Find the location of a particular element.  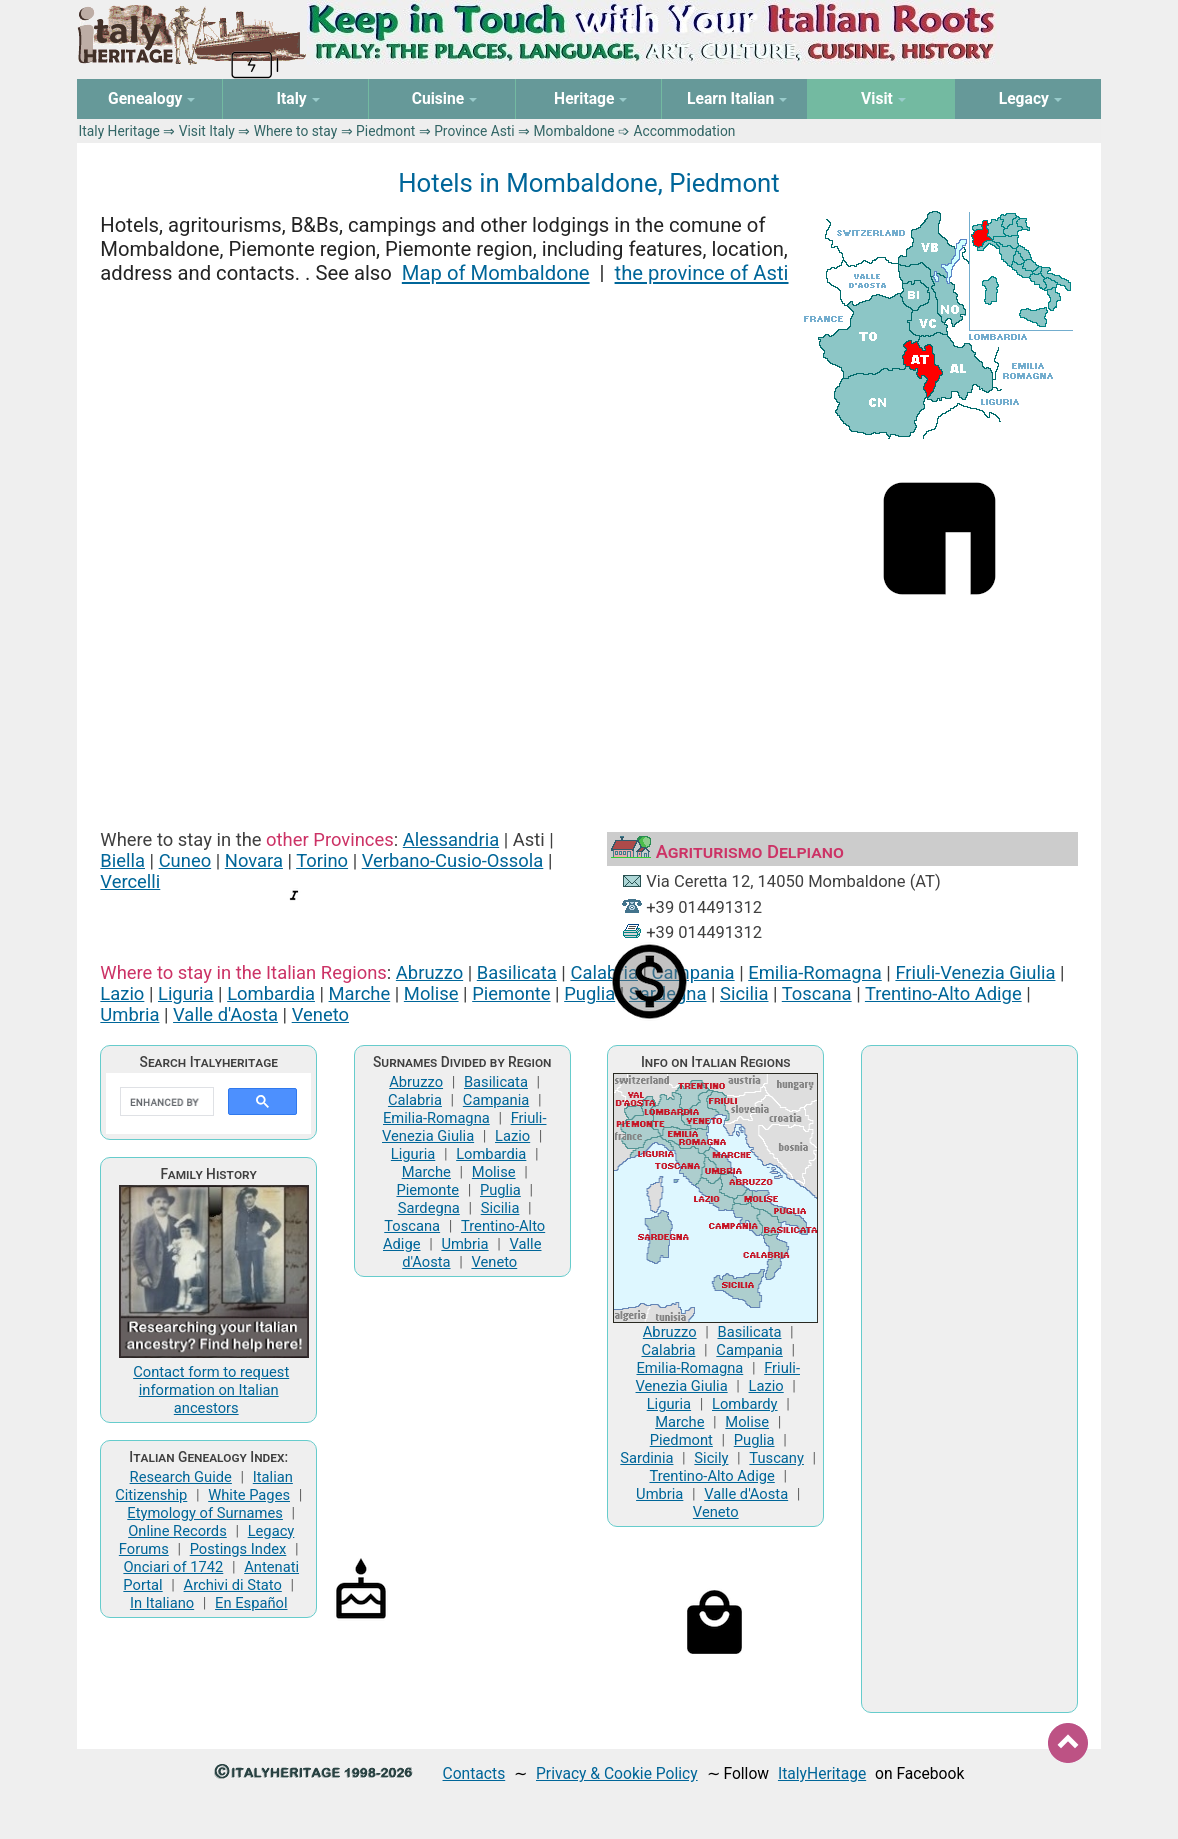

view birthday or celebration events is located at coordinates (361, 1591).